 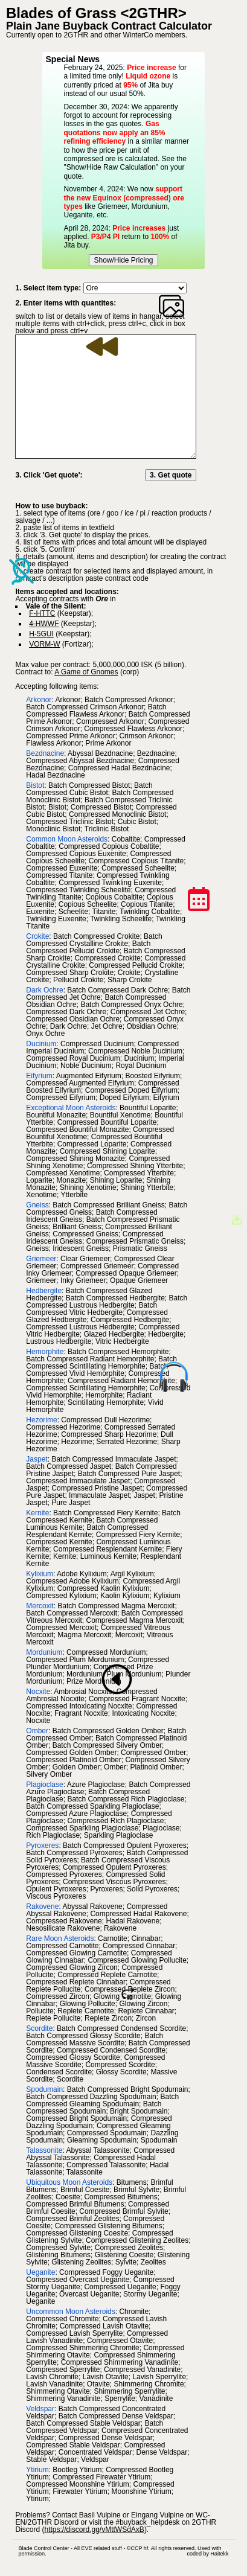 What do you see at coordinates (117, 1679) in the screenshot?
I see `go back to the previous screen` at bounding box center [117, 1679].